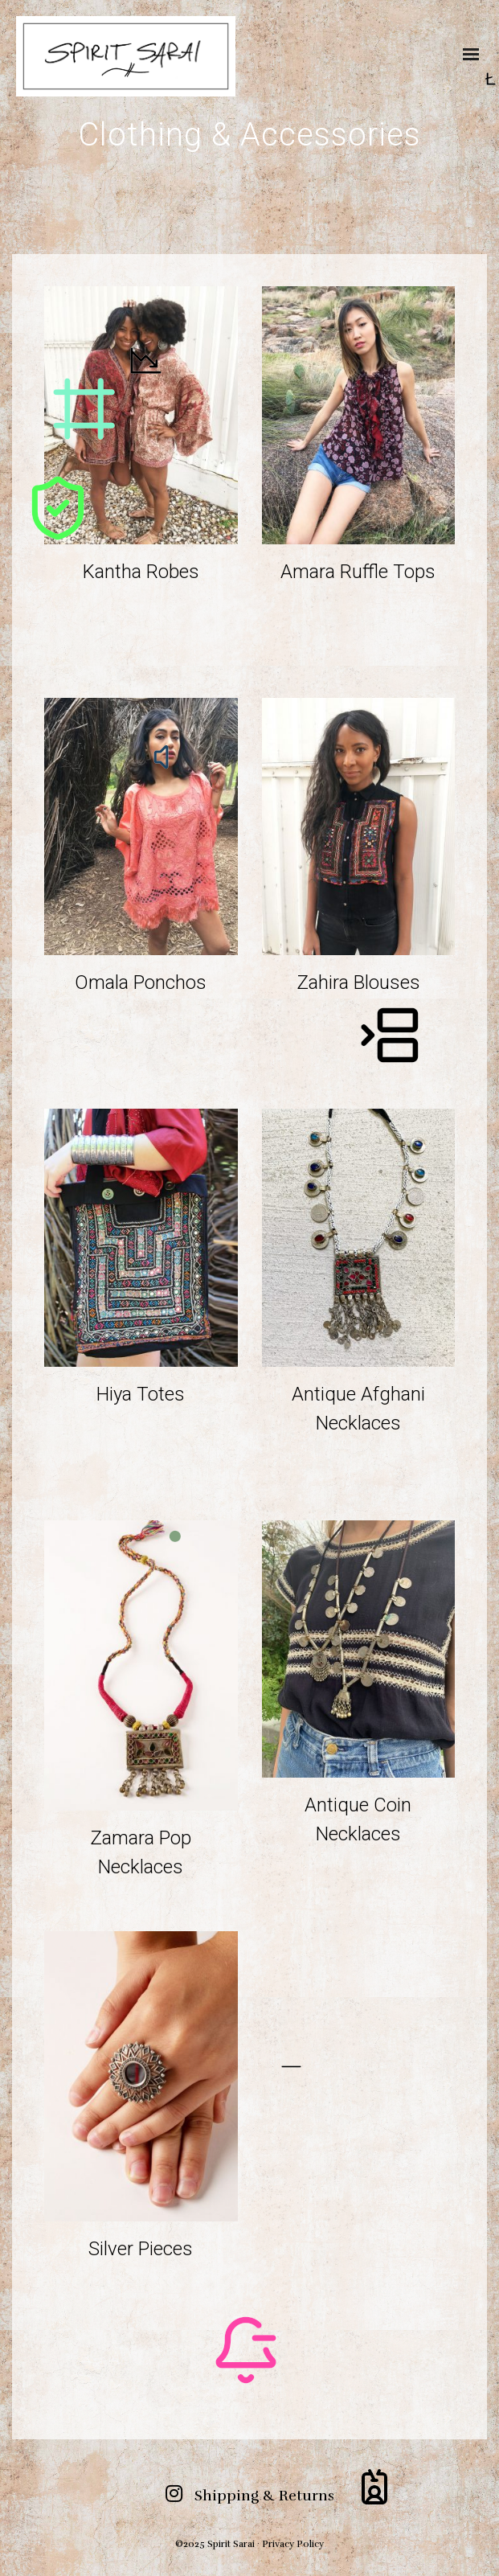 This screenshot has width=499, height=2576. What do you see at coordinates (174, 1536) in the screenshot?
I see `indicates an unread notification or new item` at bounding box center [174, 1536].